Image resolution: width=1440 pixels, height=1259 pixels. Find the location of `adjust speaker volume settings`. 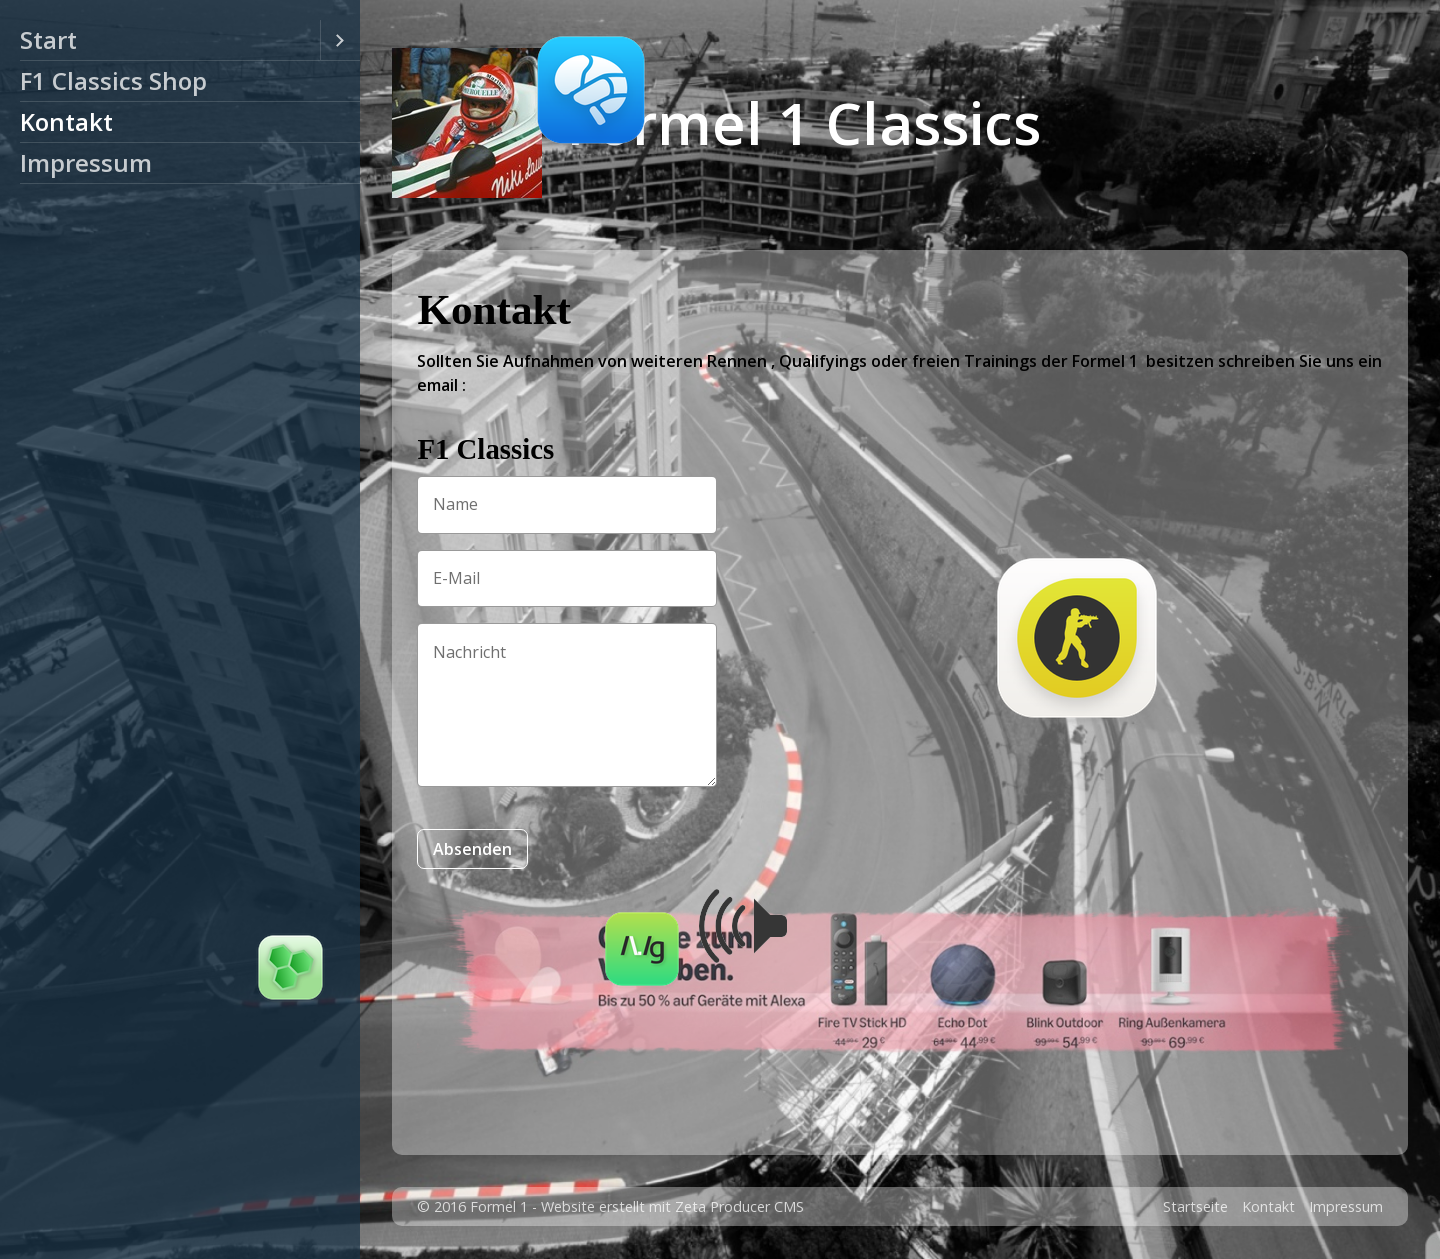

adjust speaker volume settings is located at coordinates (743, 926).